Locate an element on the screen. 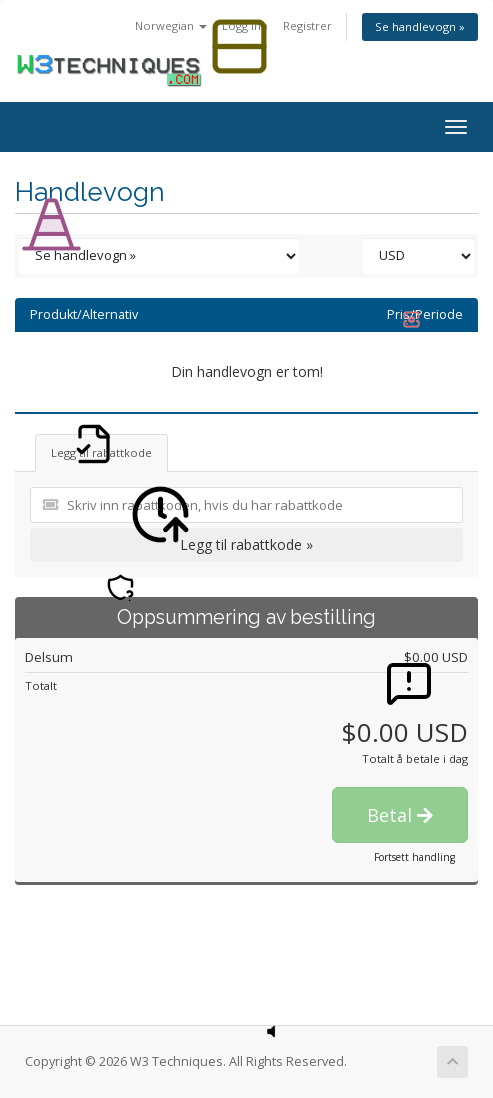  access server configuration settings is located at coordinates (411, 319).